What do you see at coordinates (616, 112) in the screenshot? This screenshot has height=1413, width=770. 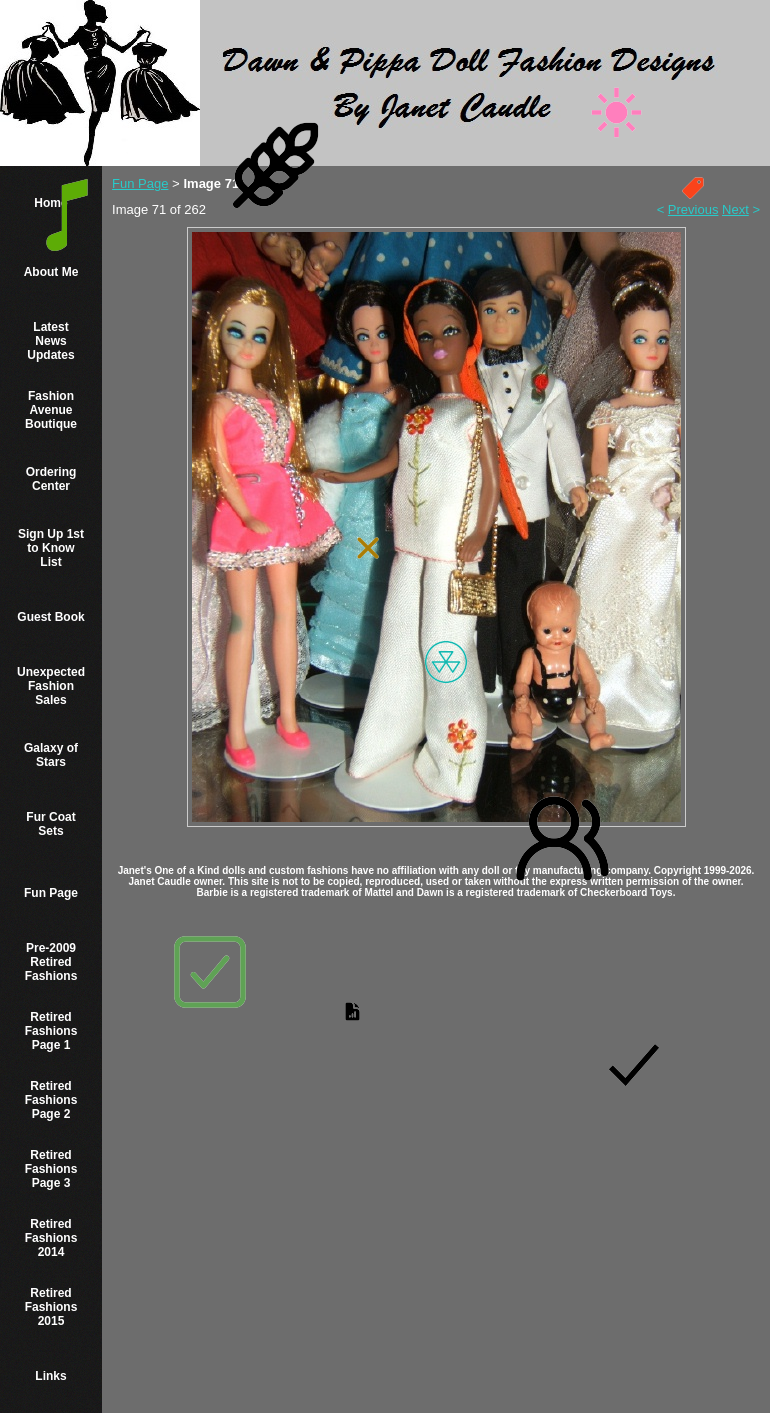 I see `toggle light mode or bright display` at bounding box center [616, 112].